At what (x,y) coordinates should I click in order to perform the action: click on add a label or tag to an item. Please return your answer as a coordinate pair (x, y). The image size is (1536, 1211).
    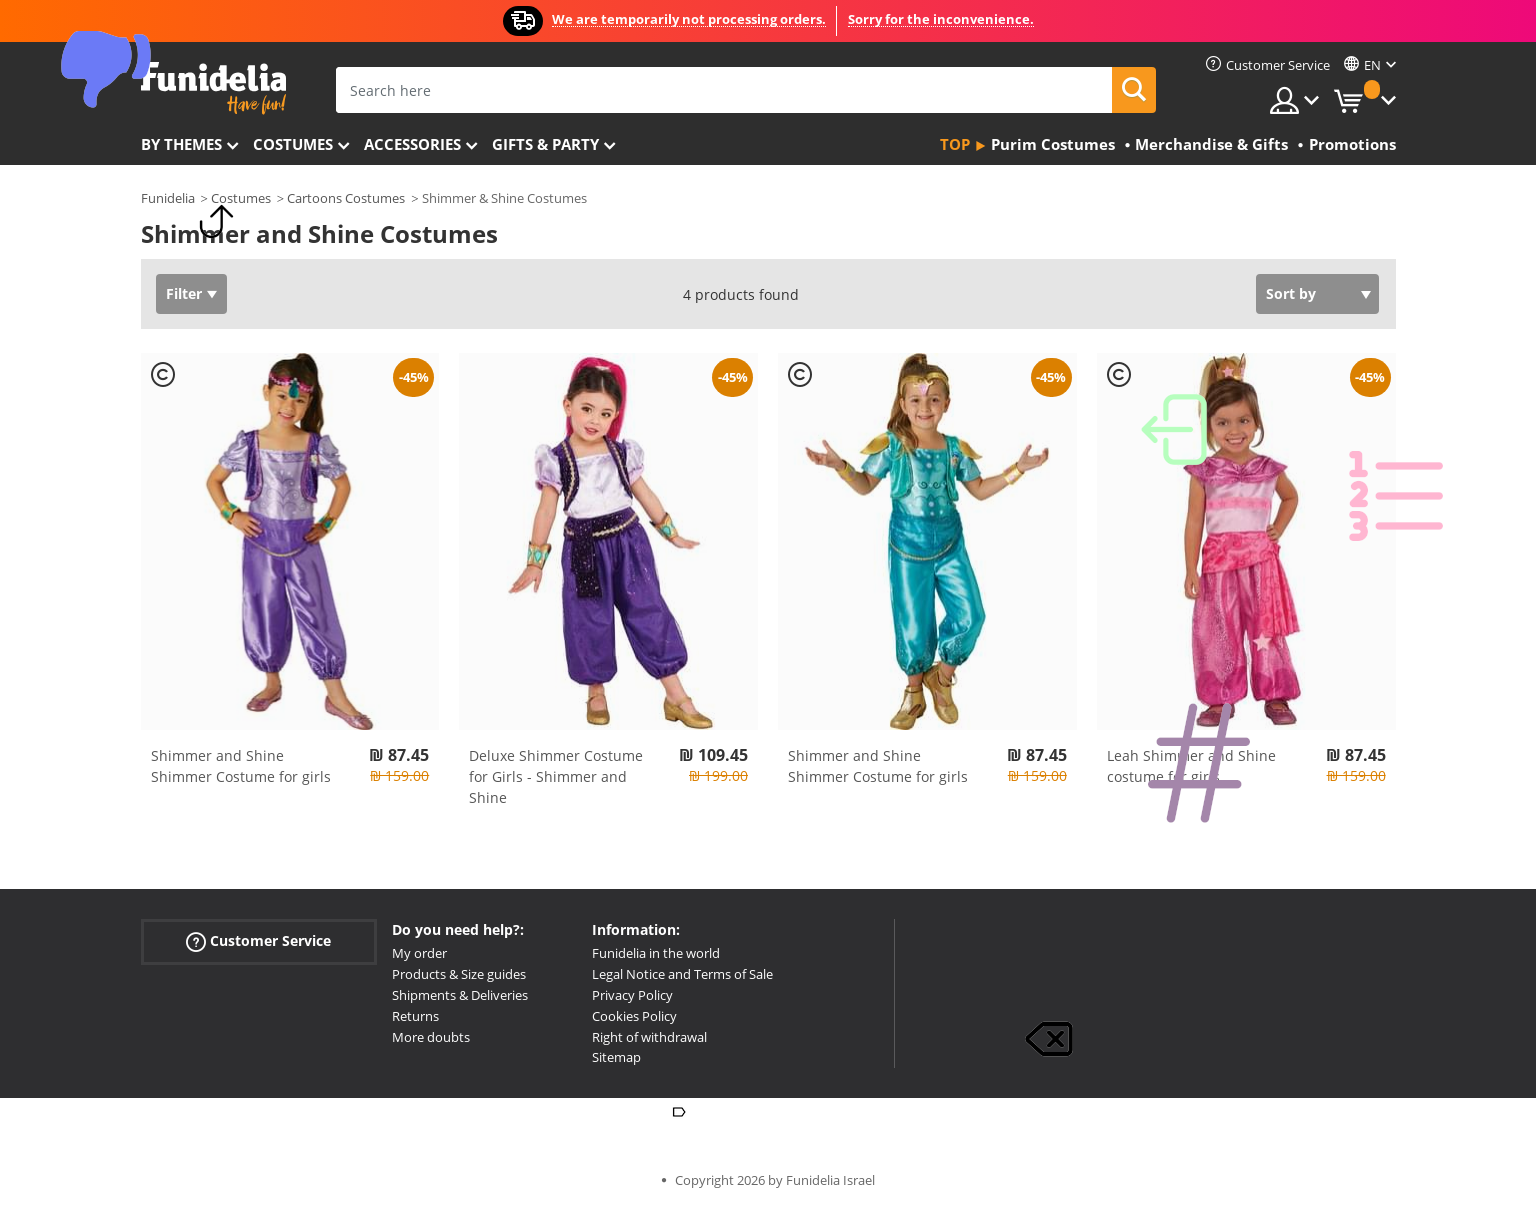
    Looking at the image, I should click on (679, 1112).